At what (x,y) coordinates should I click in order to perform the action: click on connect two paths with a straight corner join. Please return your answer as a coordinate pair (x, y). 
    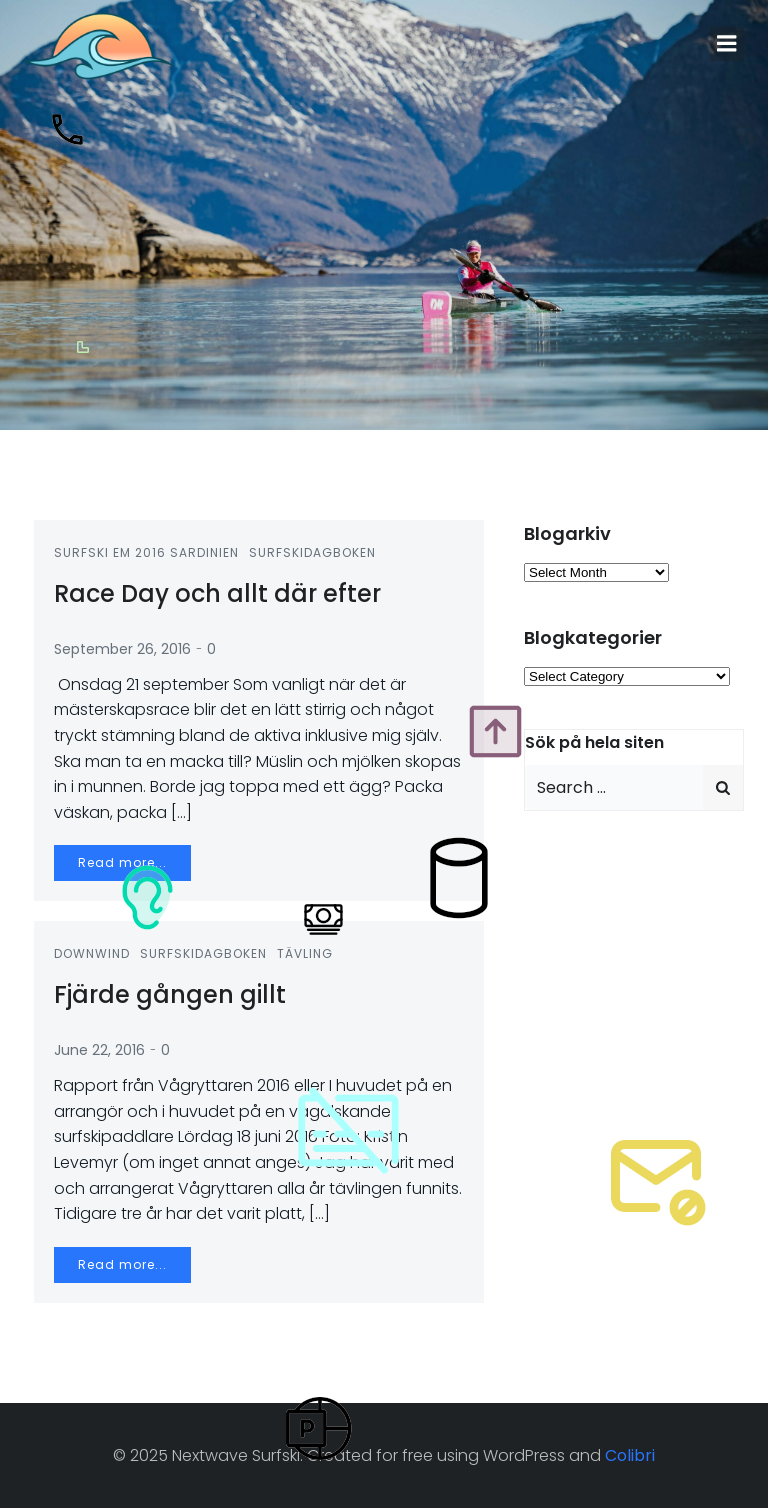
    Looking at the image, I should click on (83, 347).